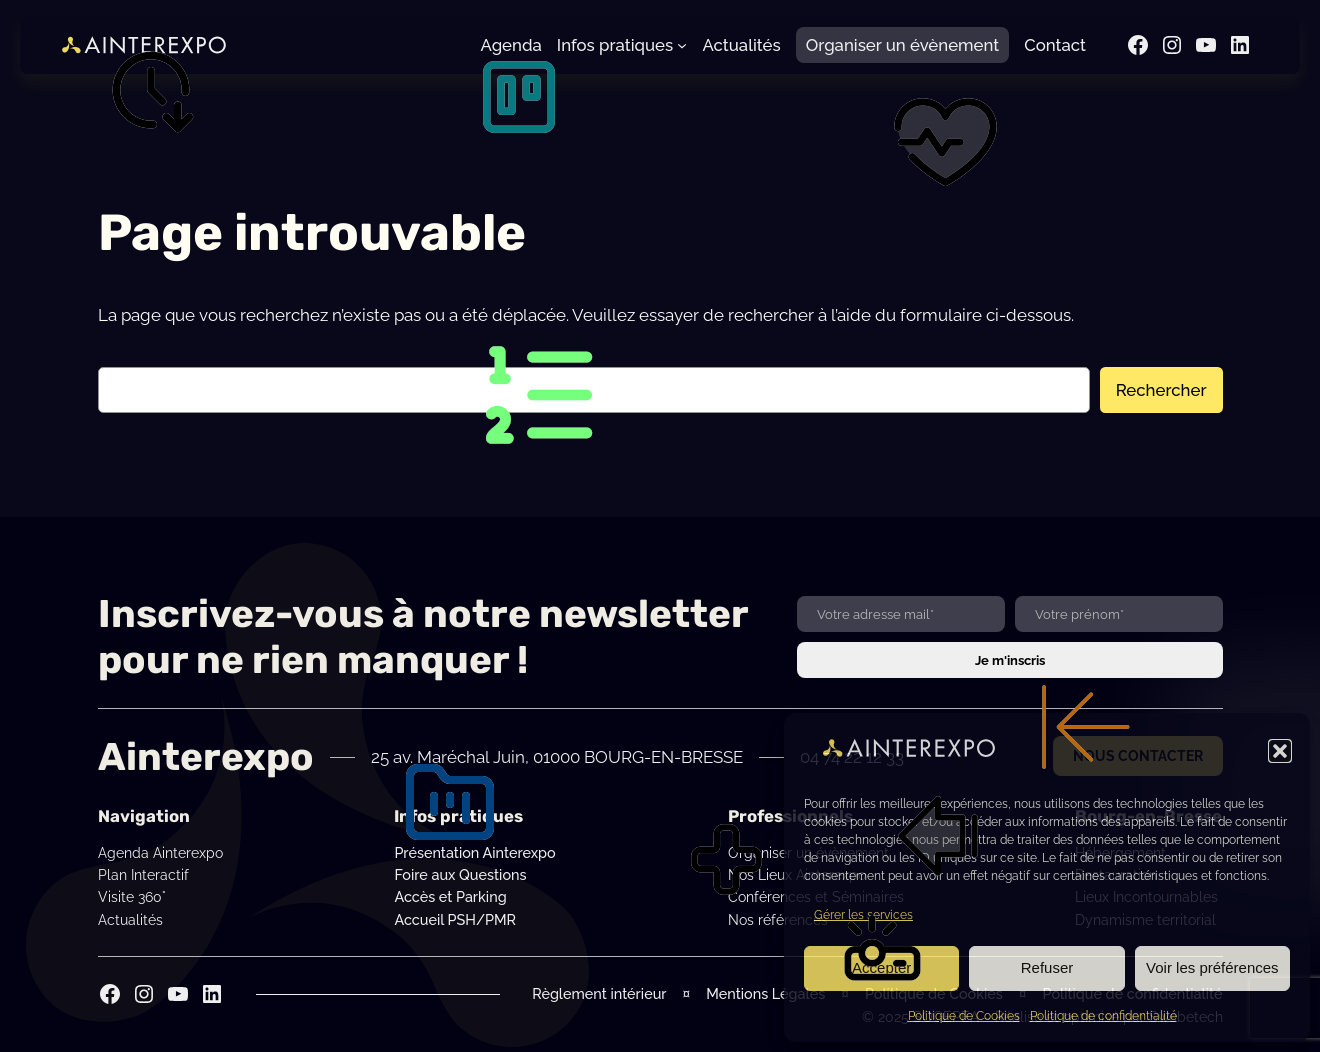 This screenshot has width=1320, height=1052. Describe the element at coordinates (450, 804) in the screenshot. I see `open kanban board folder` at that location.